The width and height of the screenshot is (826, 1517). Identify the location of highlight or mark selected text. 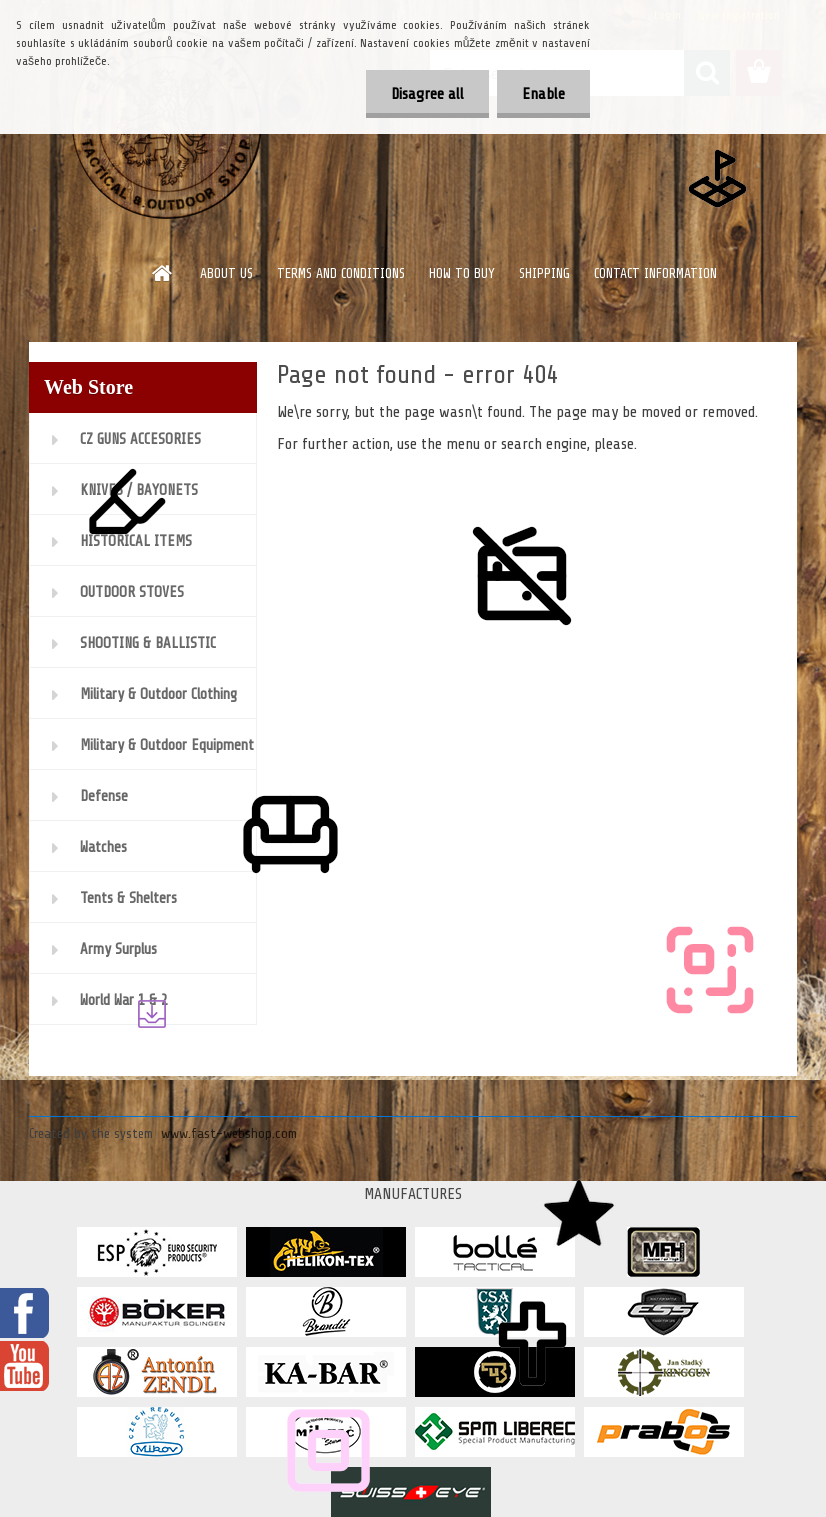
(125, 501).